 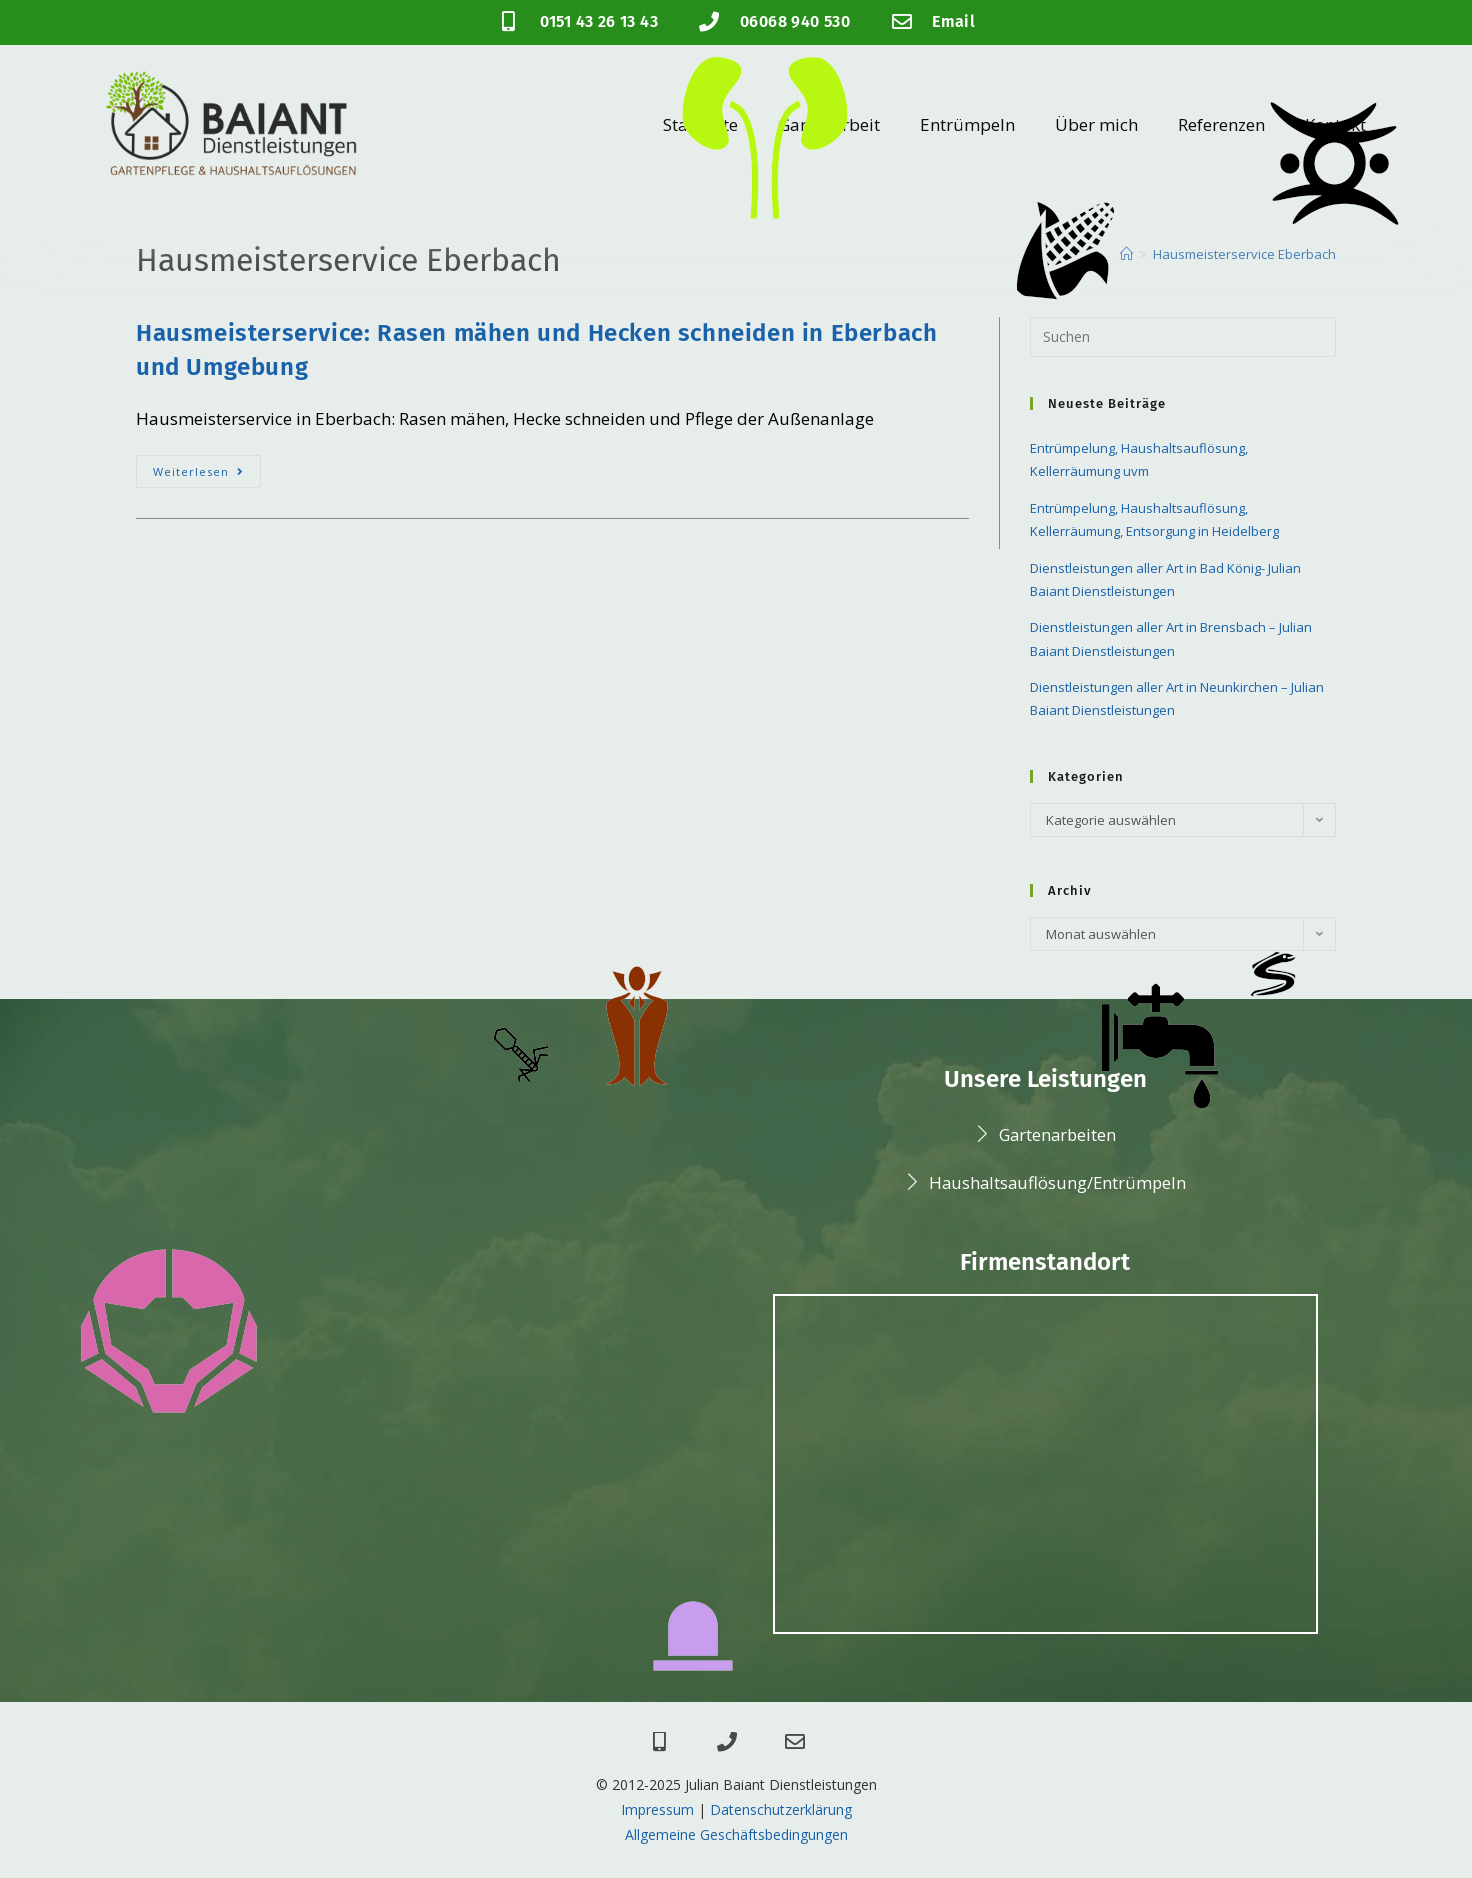 What do you see at coordinates (765, 138) in the screenshot?
I see `view kidney health information` at bounding box center [765, 138].